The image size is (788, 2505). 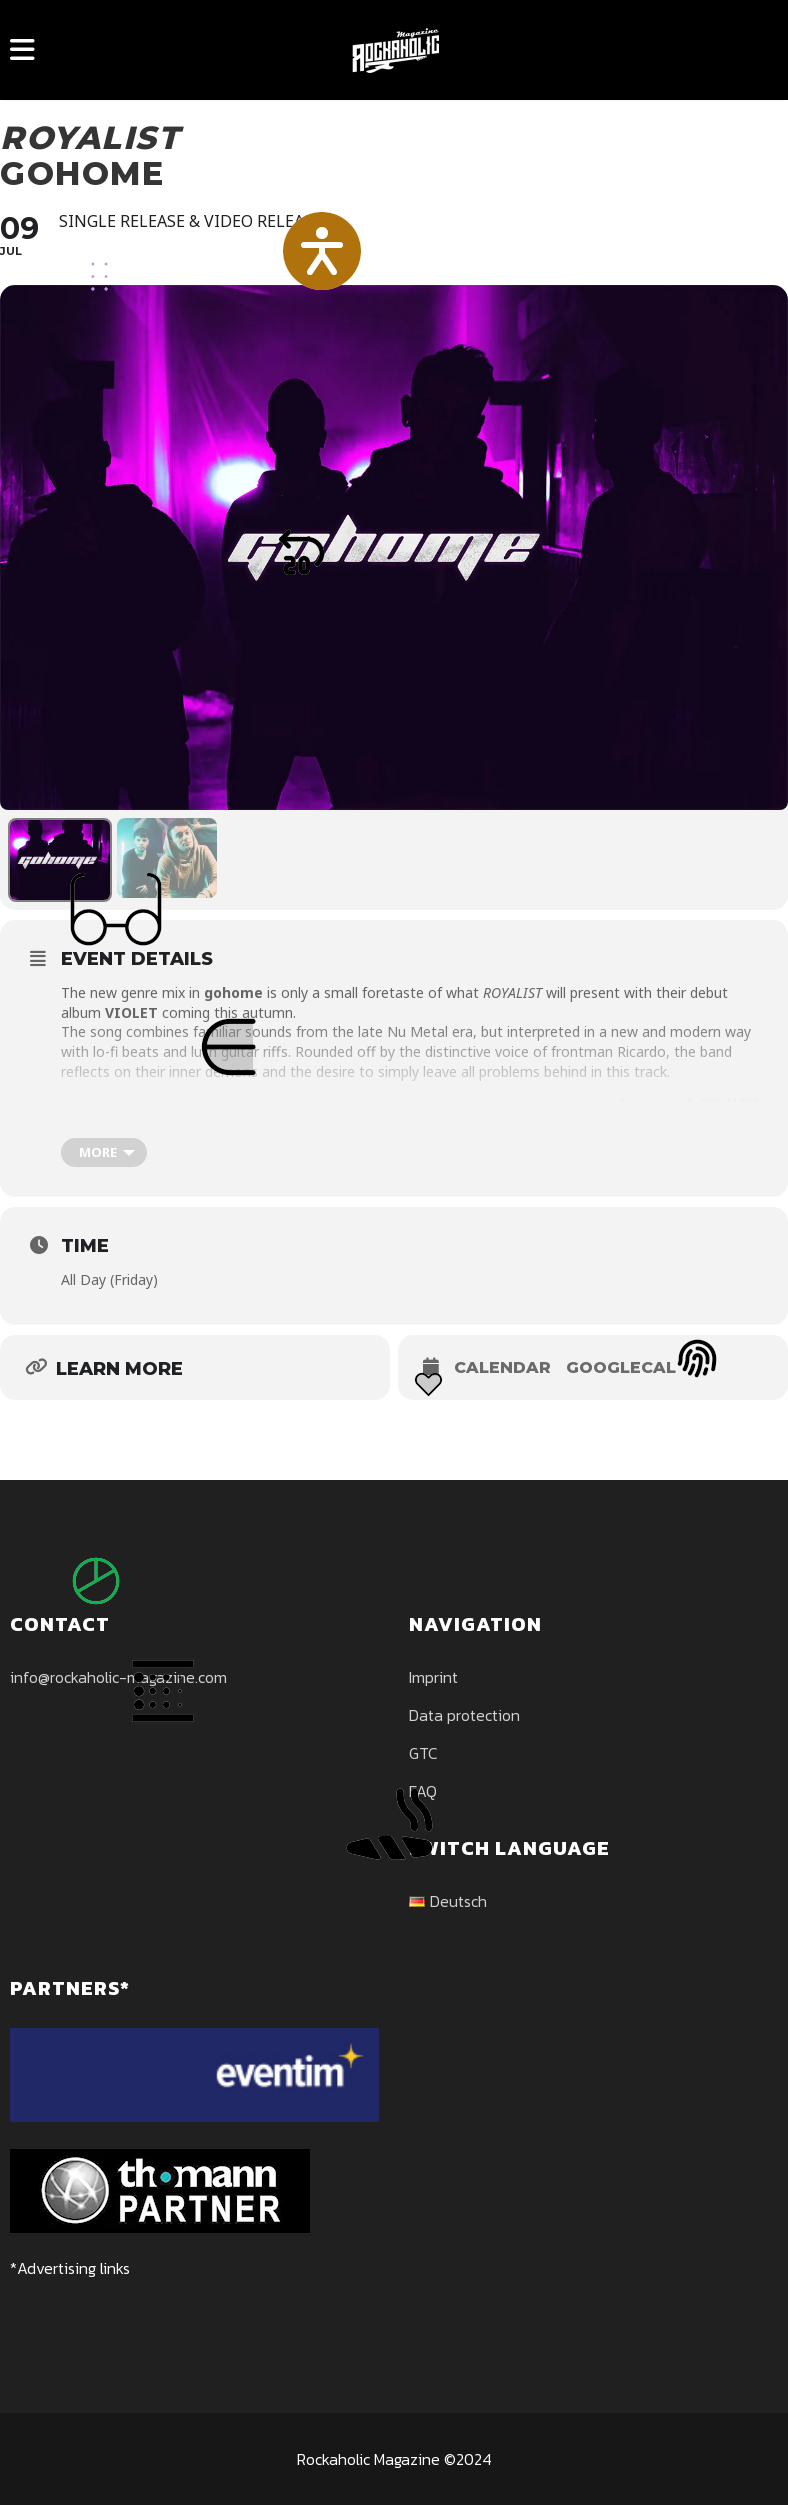 I want to click on access reading mode or reader view, so click(x=116, y=911).